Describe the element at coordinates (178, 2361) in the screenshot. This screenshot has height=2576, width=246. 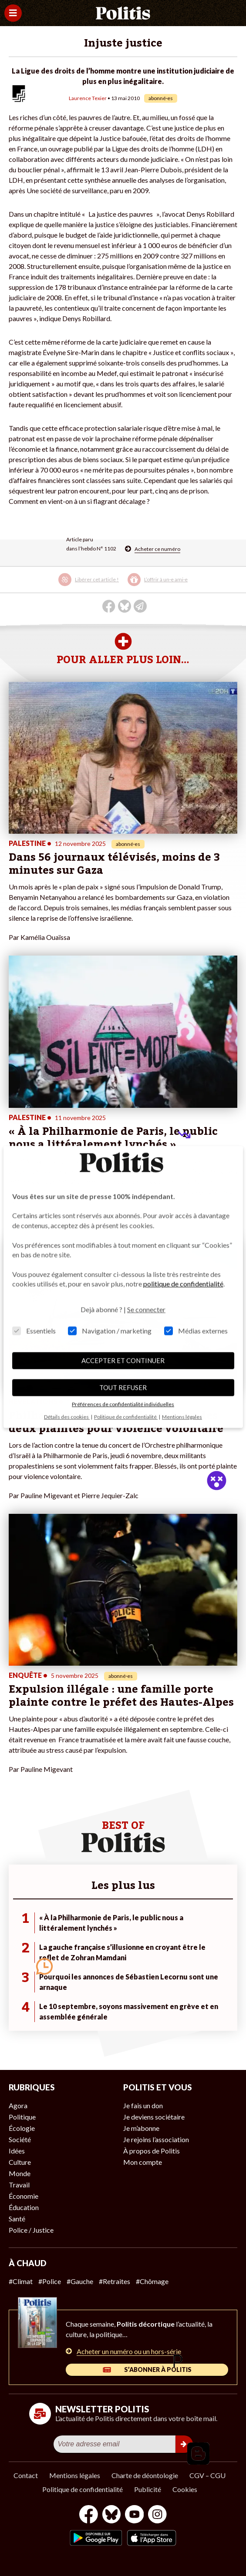
I see `indicates a parking area or facility` at that location.